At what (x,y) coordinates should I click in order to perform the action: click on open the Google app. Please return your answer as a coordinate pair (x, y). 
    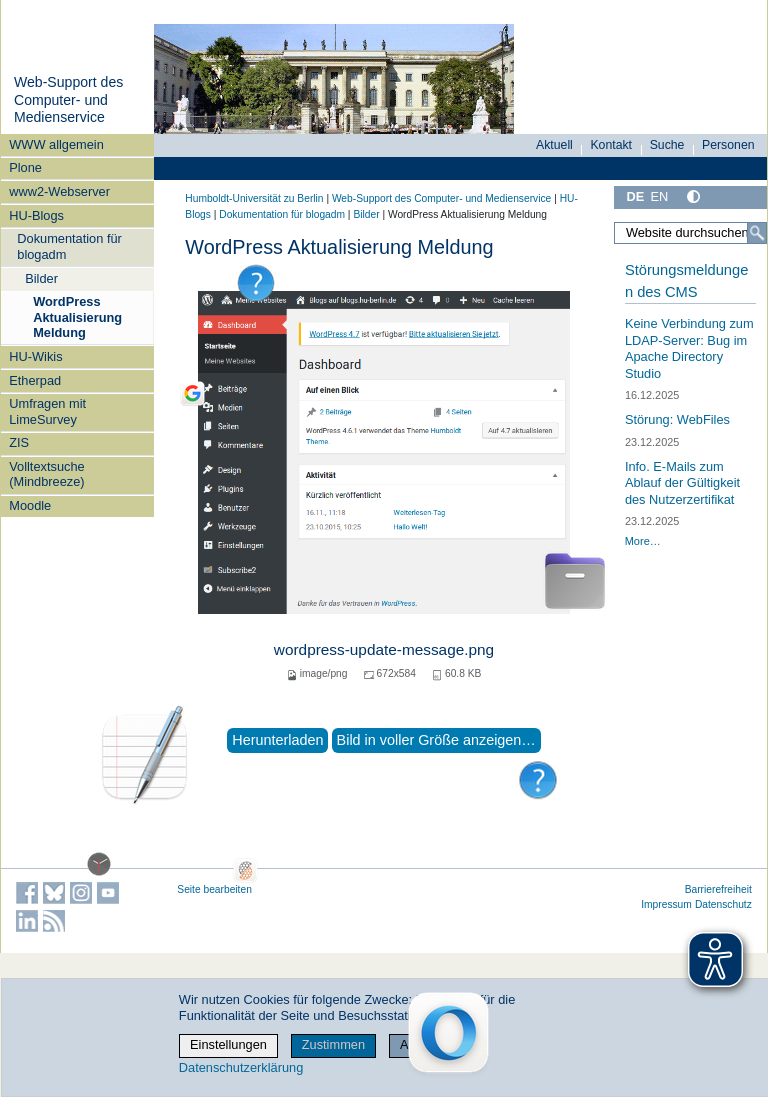
    Looking at the image, I should click on (192, 393).